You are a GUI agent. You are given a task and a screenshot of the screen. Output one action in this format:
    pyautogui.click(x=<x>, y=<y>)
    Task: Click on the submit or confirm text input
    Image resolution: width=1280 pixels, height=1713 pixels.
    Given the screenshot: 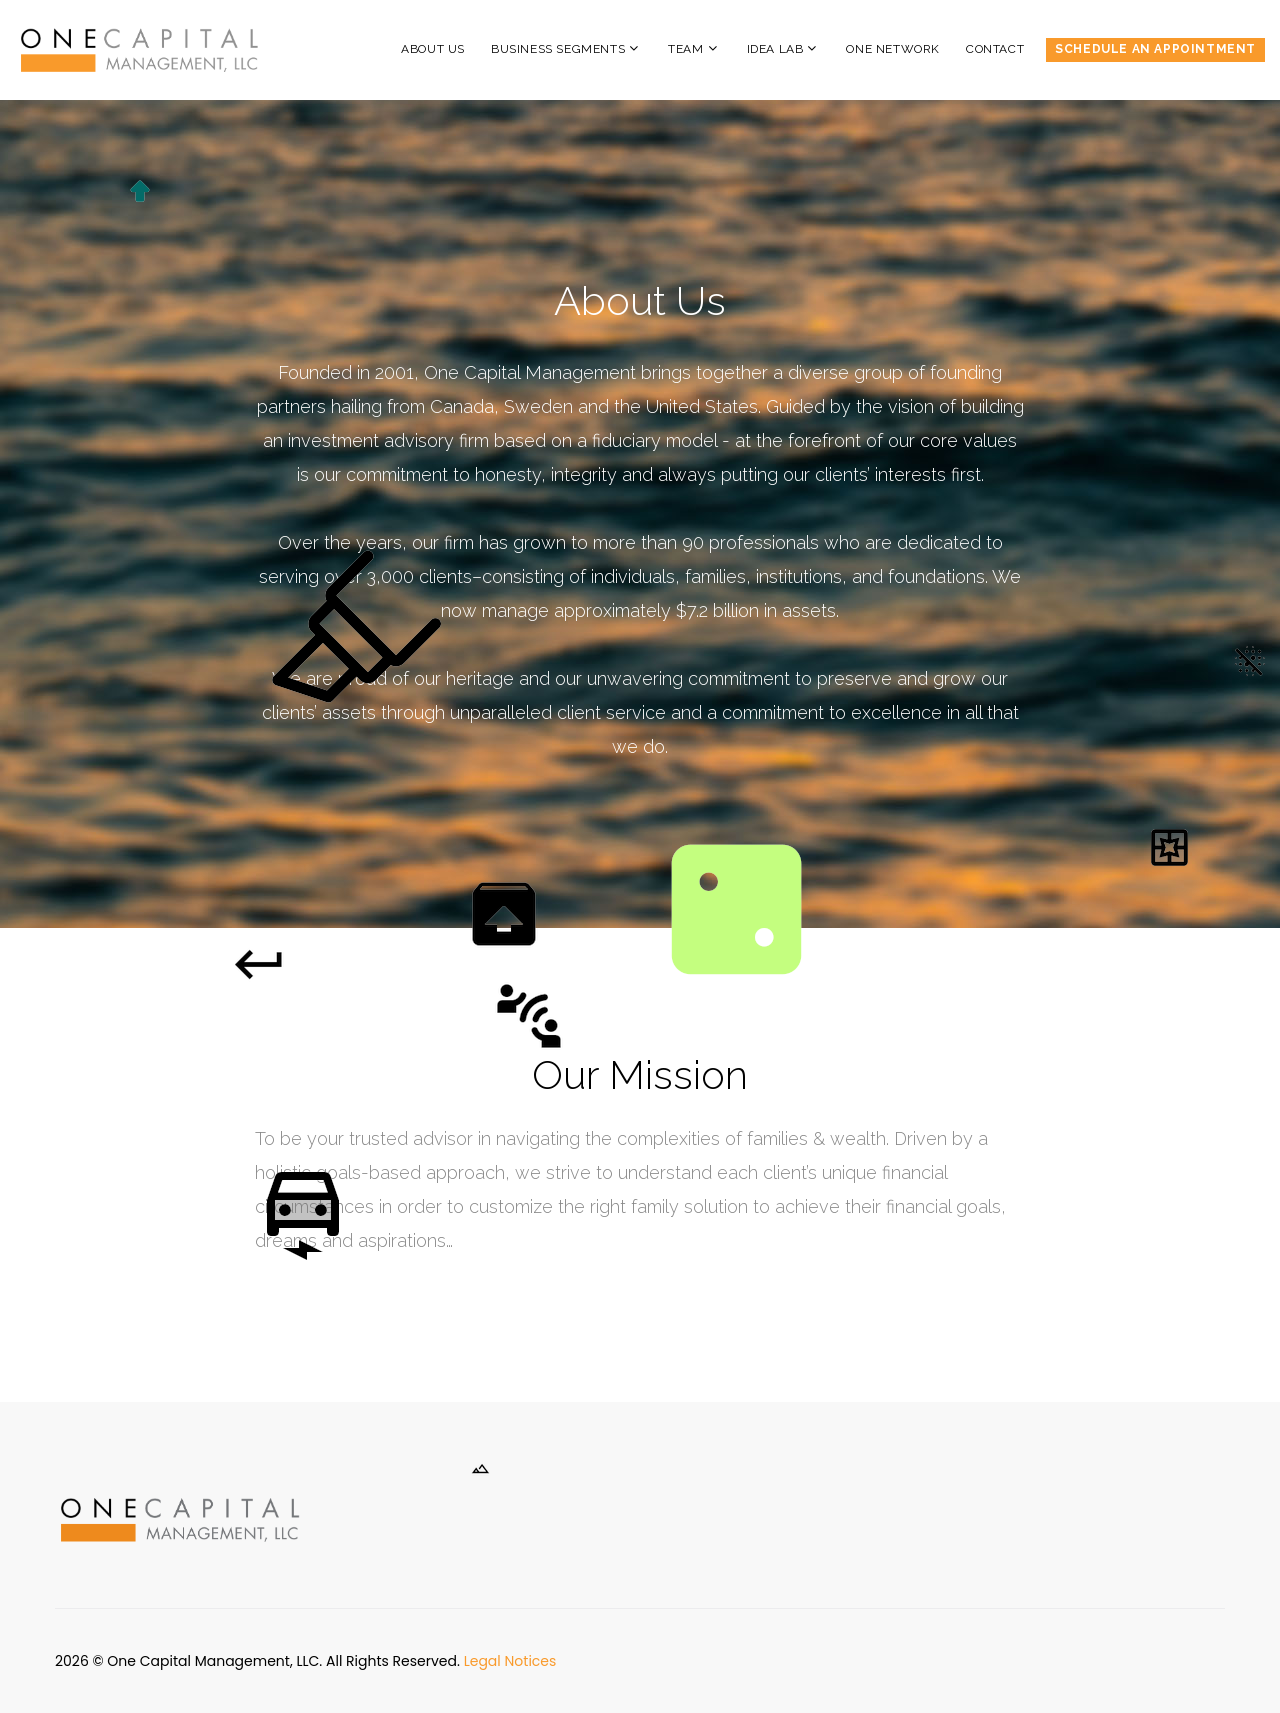 What is the action you would take?
    pyautogui.click(x=259, y=964)
    